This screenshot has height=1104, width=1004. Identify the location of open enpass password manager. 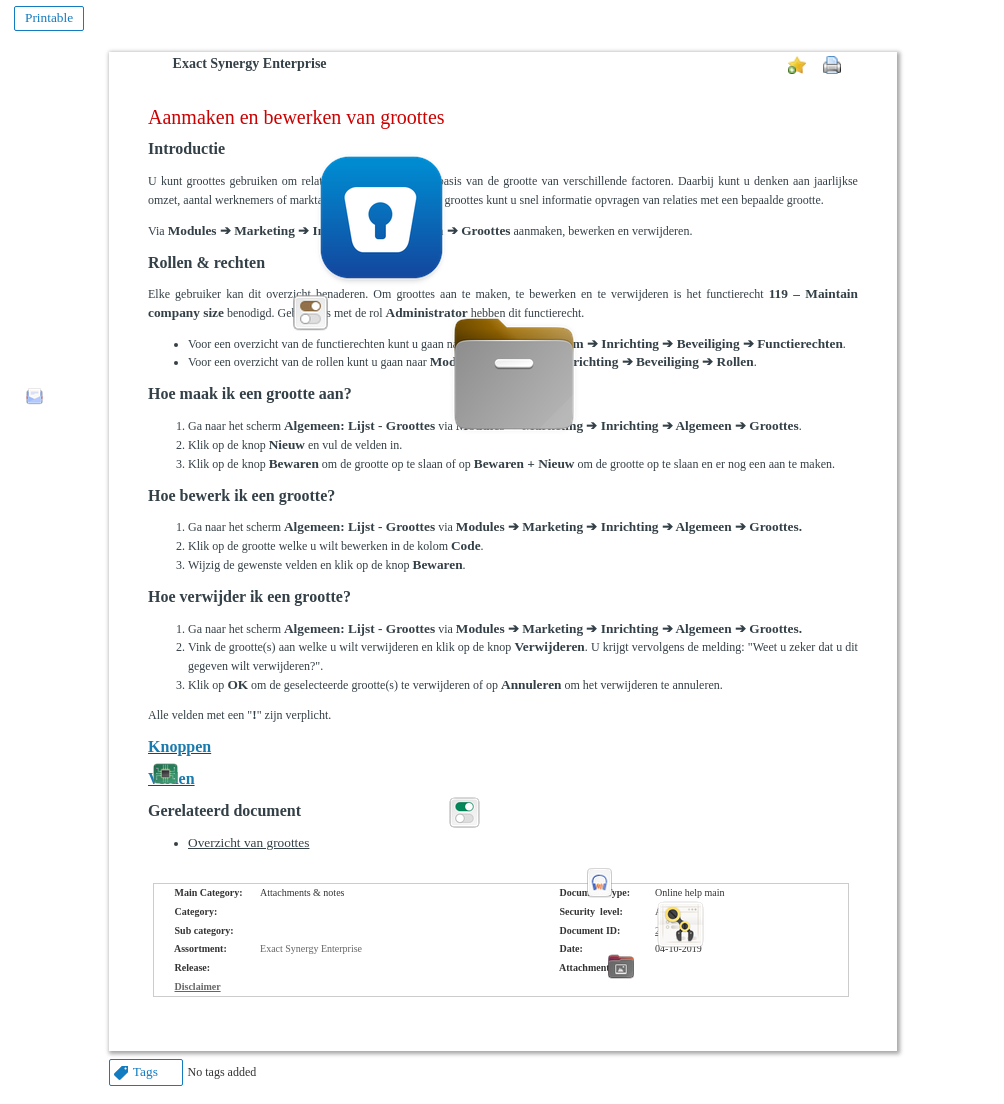
(381, 217).